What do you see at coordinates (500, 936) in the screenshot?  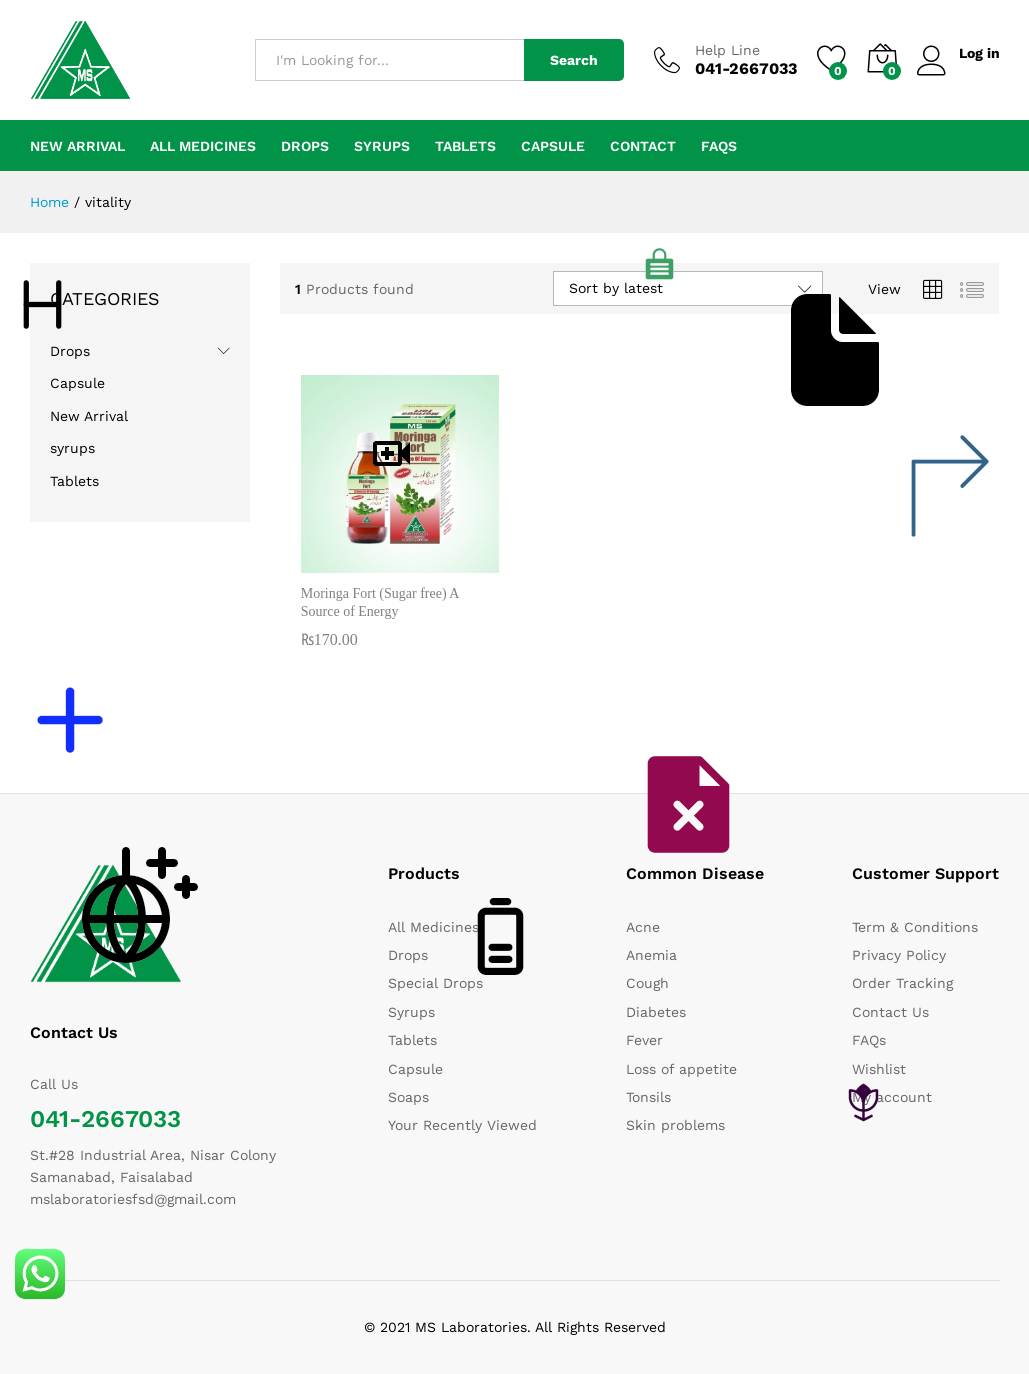 I see `indicates medium battery level` at bounding box center [500, 936].